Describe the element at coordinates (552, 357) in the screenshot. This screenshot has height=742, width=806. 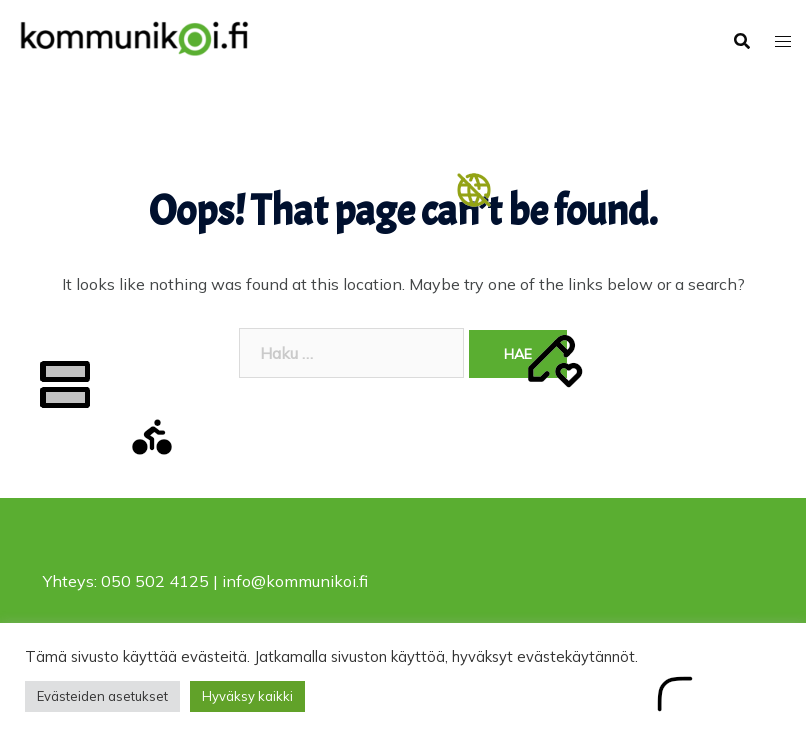
I see `edit your favorites or liked items` at that location.